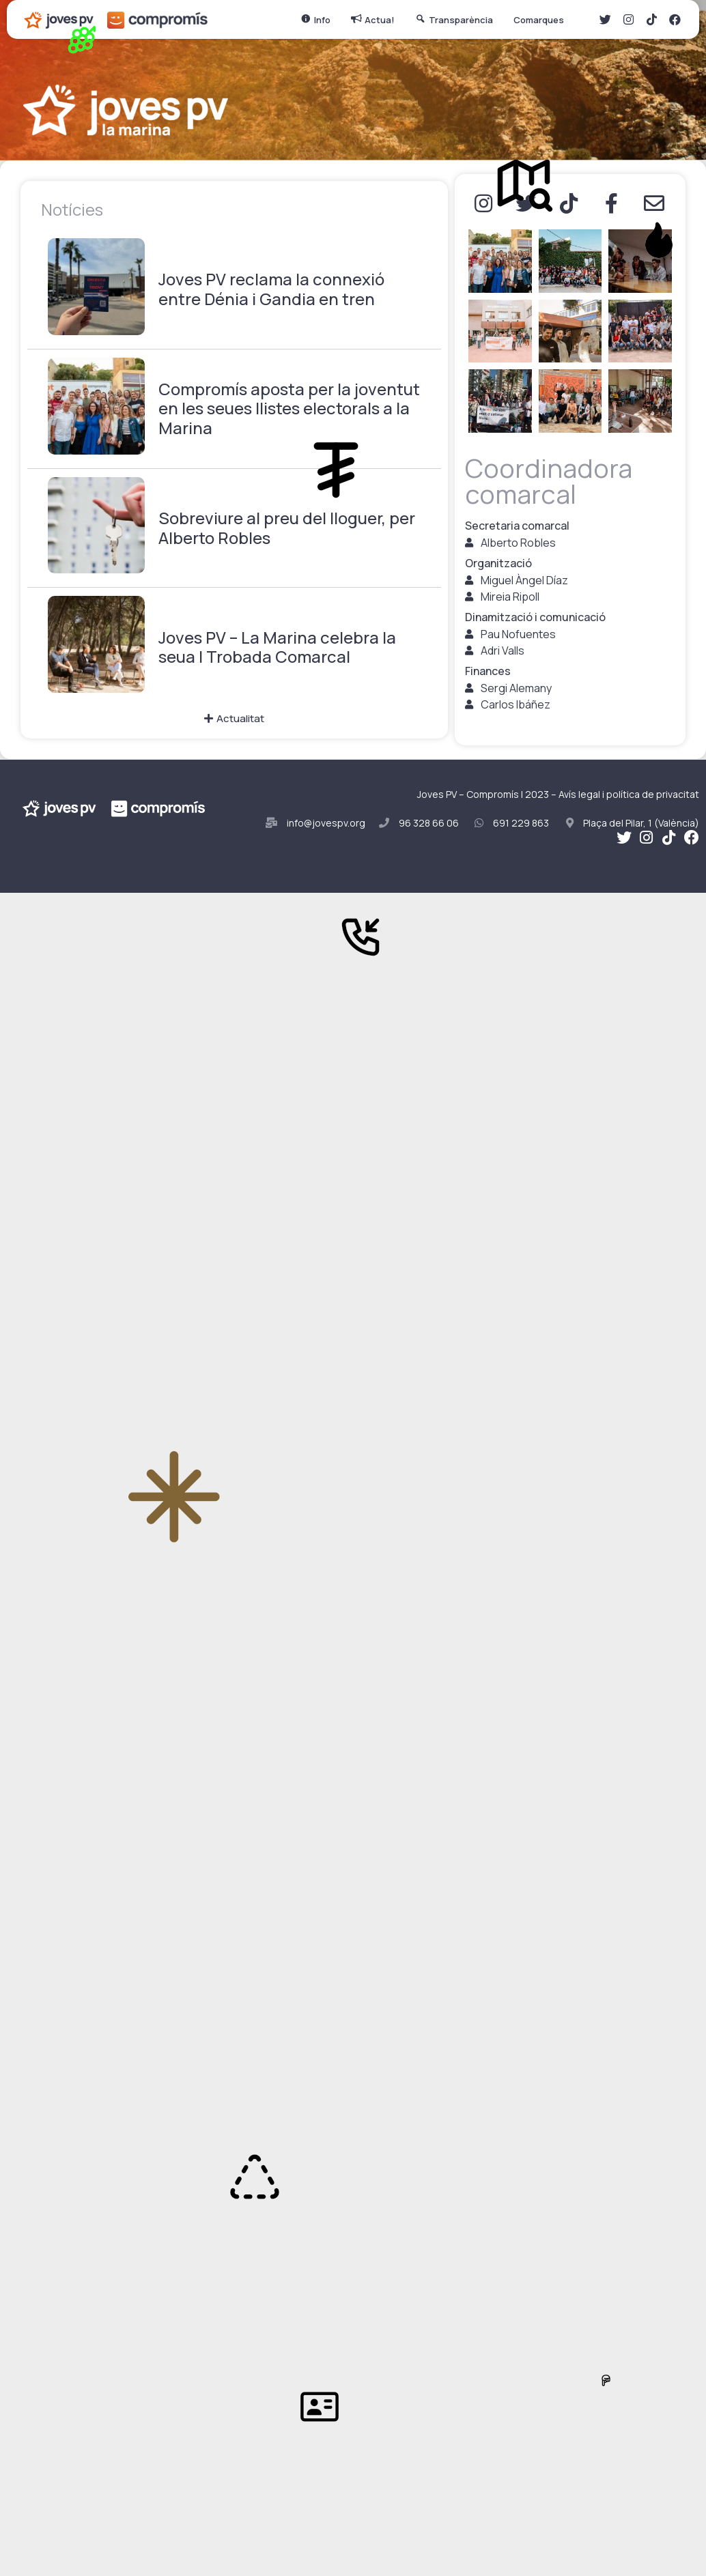  Describe the element at coordinates (175, 1498) in the screenshot. I see `indicates a featured or highlighted item` at that location.